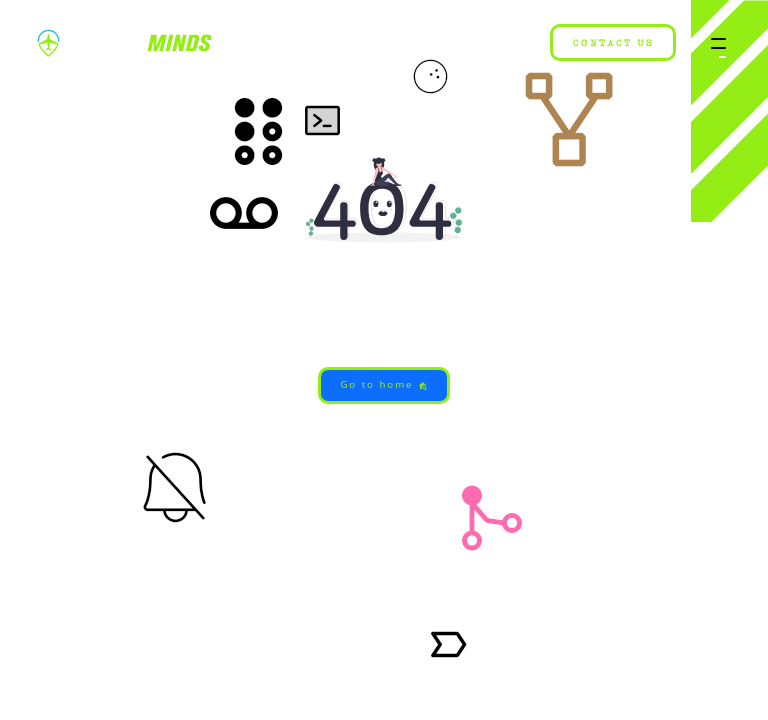  Describe the element at coordinates (447, 644) in the screenshot. I see `add a tag or label to an item` at that location.